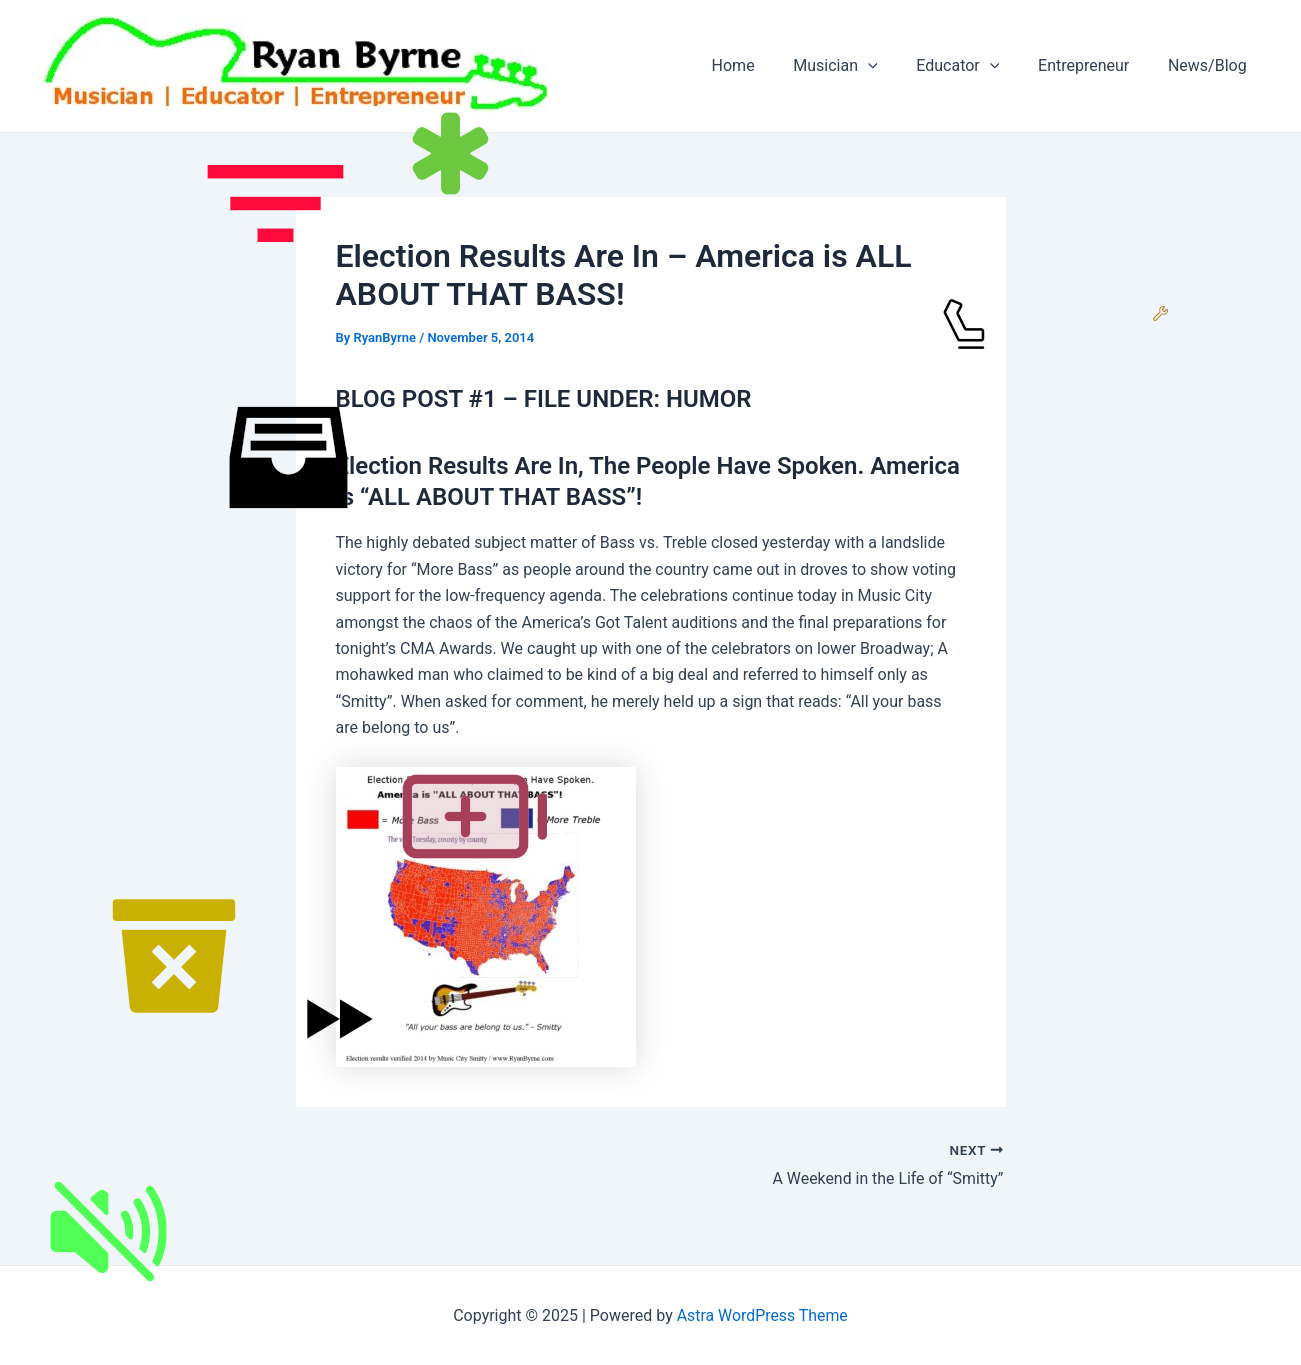  Describe the element at coordinates (963, 324) in the screenshot. I see `select or reserve a seat` at that location.